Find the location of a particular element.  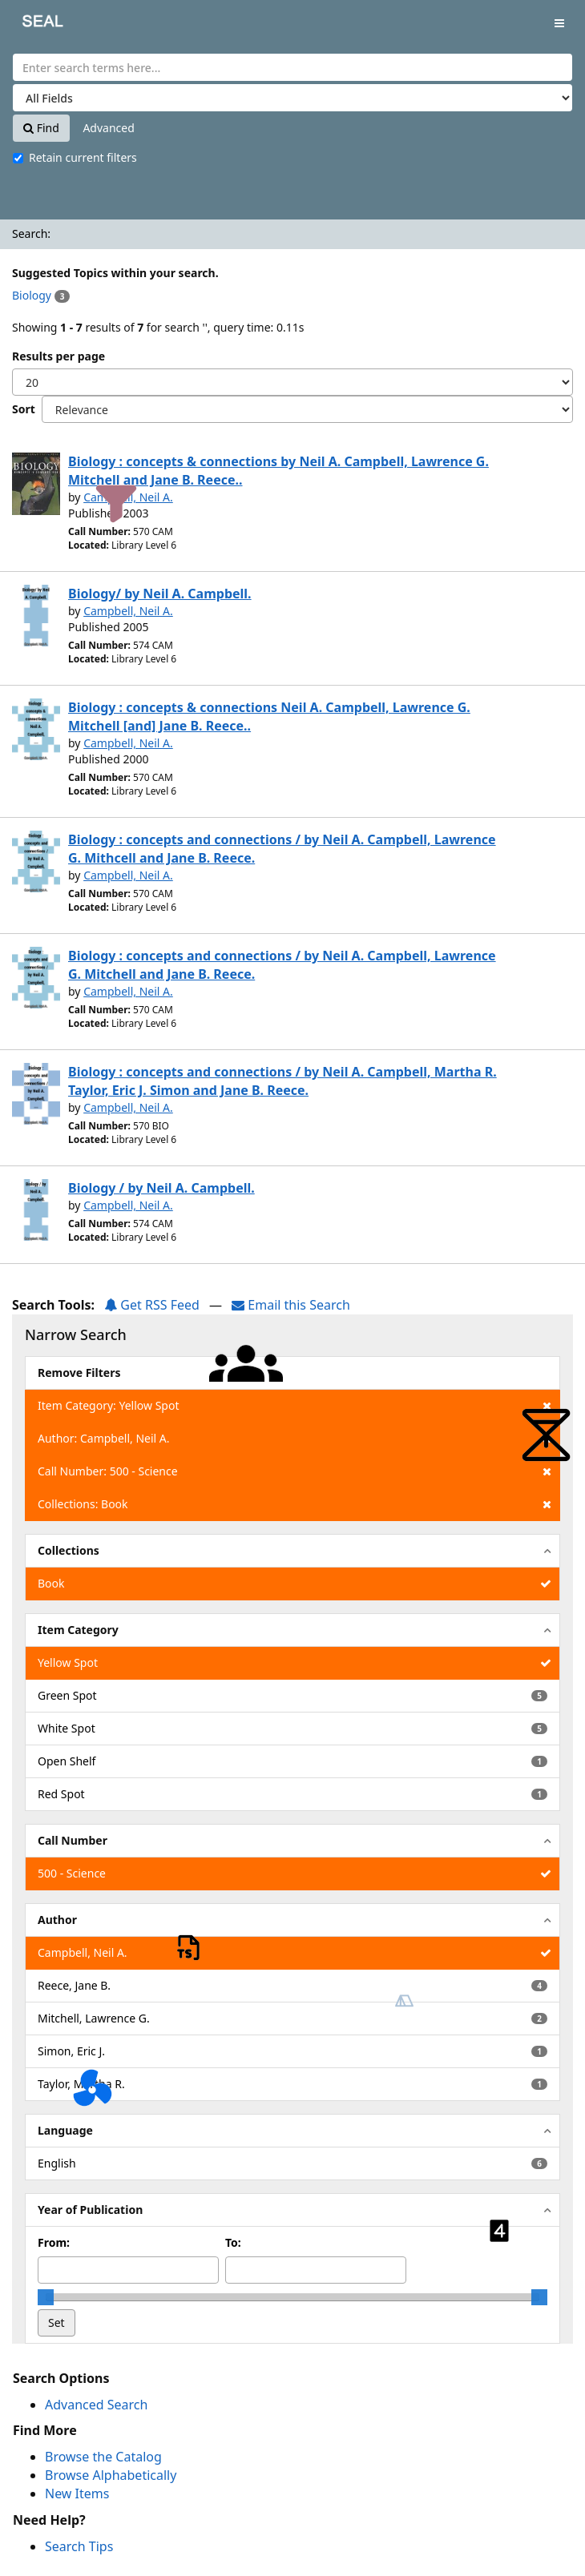

indicates a task or process in progress is located at coordinates (546, 1435).